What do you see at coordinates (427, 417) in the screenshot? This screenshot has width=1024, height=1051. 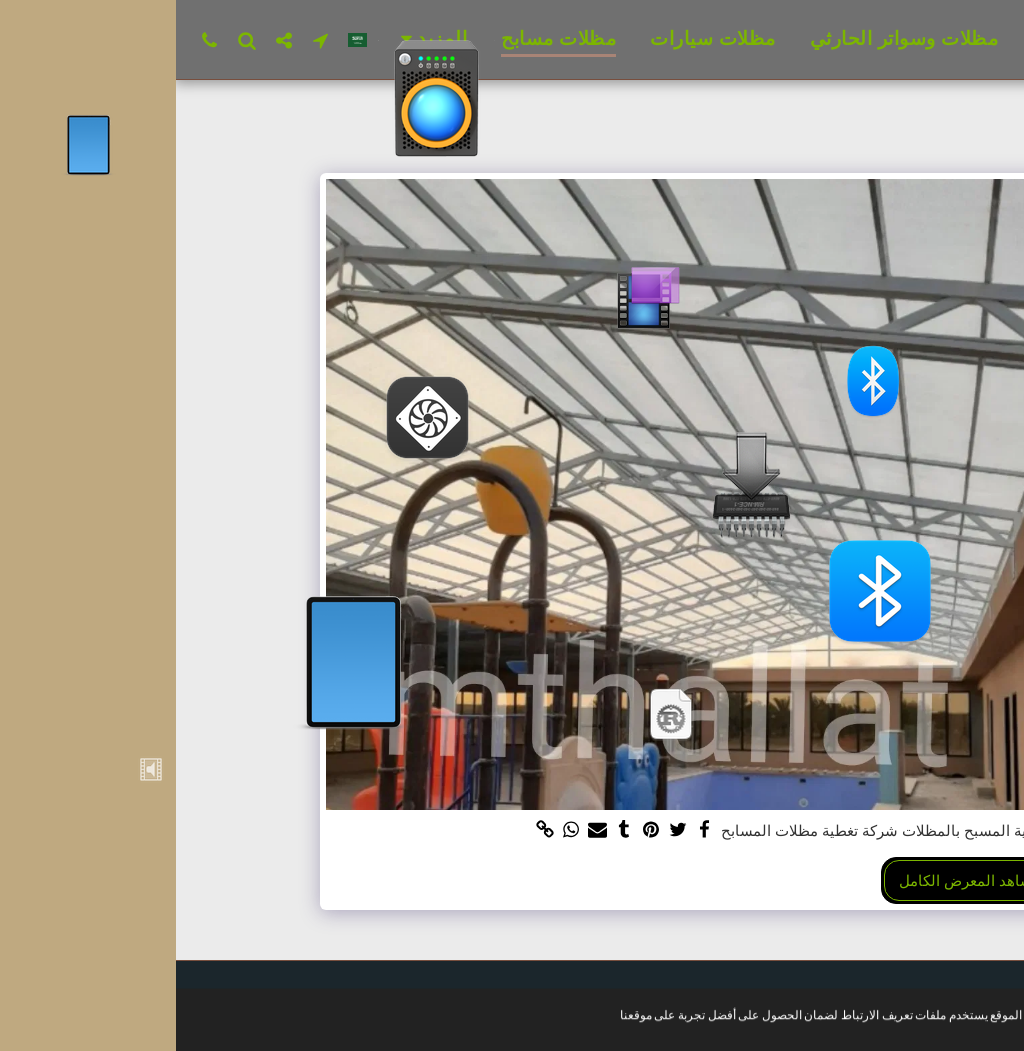 I see `open system engineering or hardware settings` at bounding box center [427, 417].